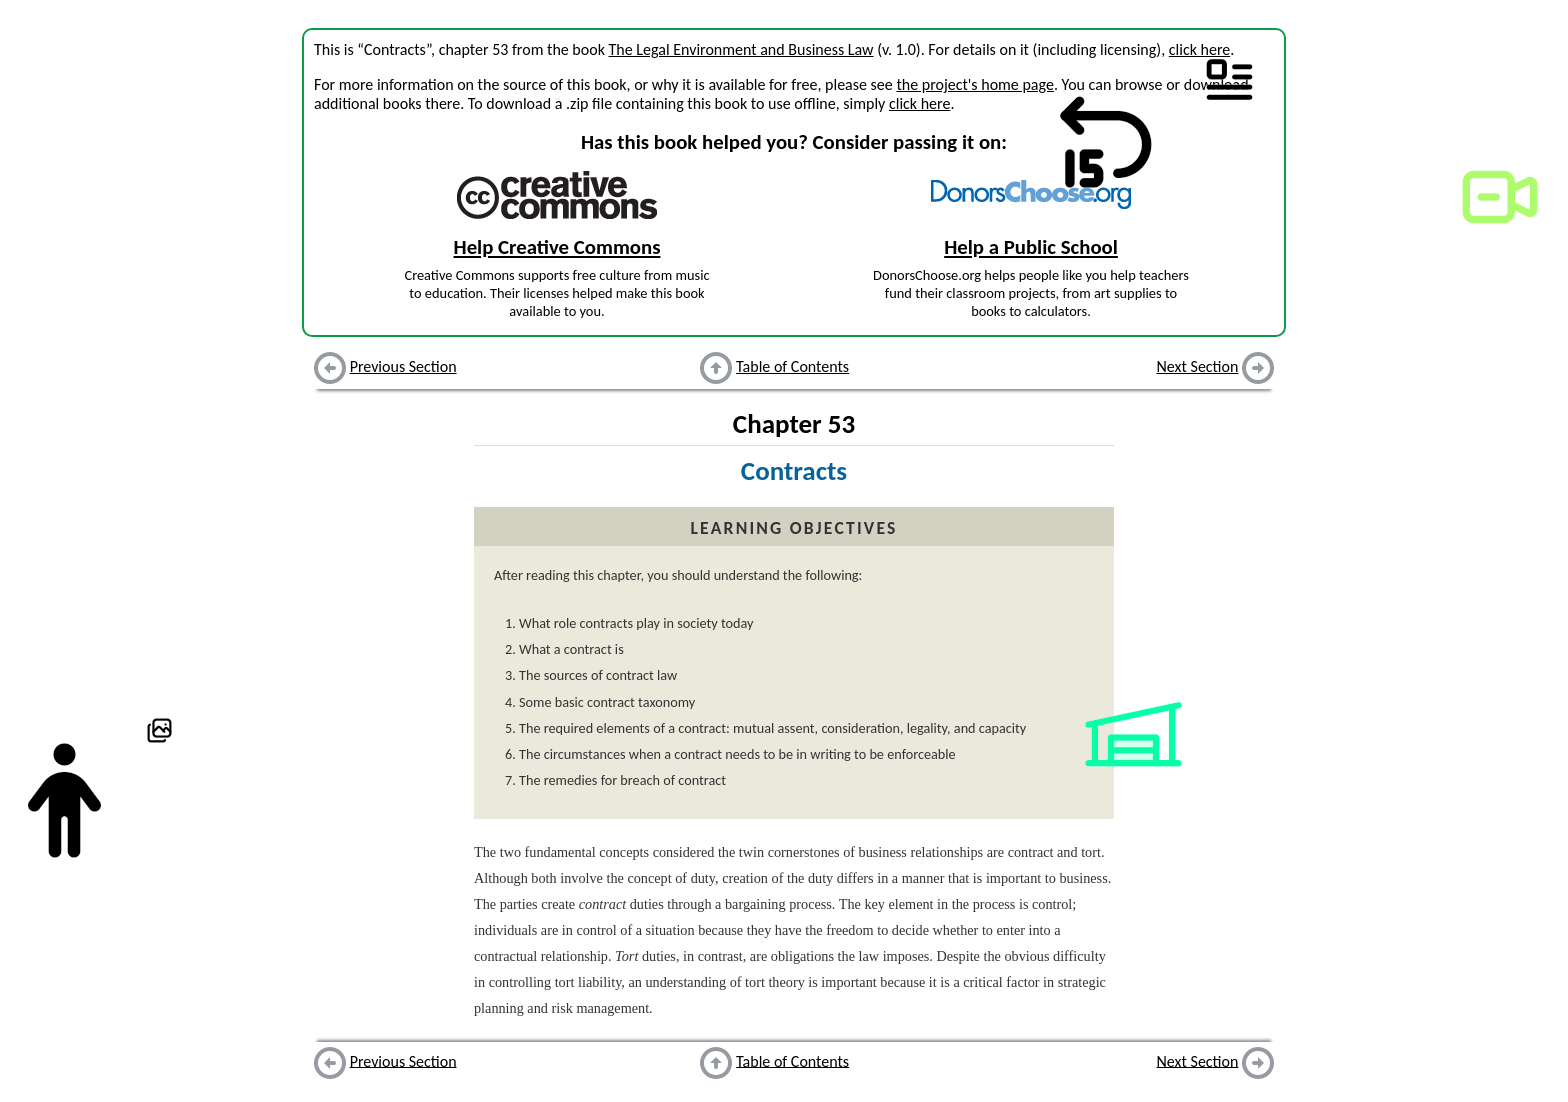 Image resolution: width=1568 pixels, height=1102 pixels. Describe the element at coordinates (1133, 737) in the screenshot. I see `access warehouse or storage inventory` at that location.